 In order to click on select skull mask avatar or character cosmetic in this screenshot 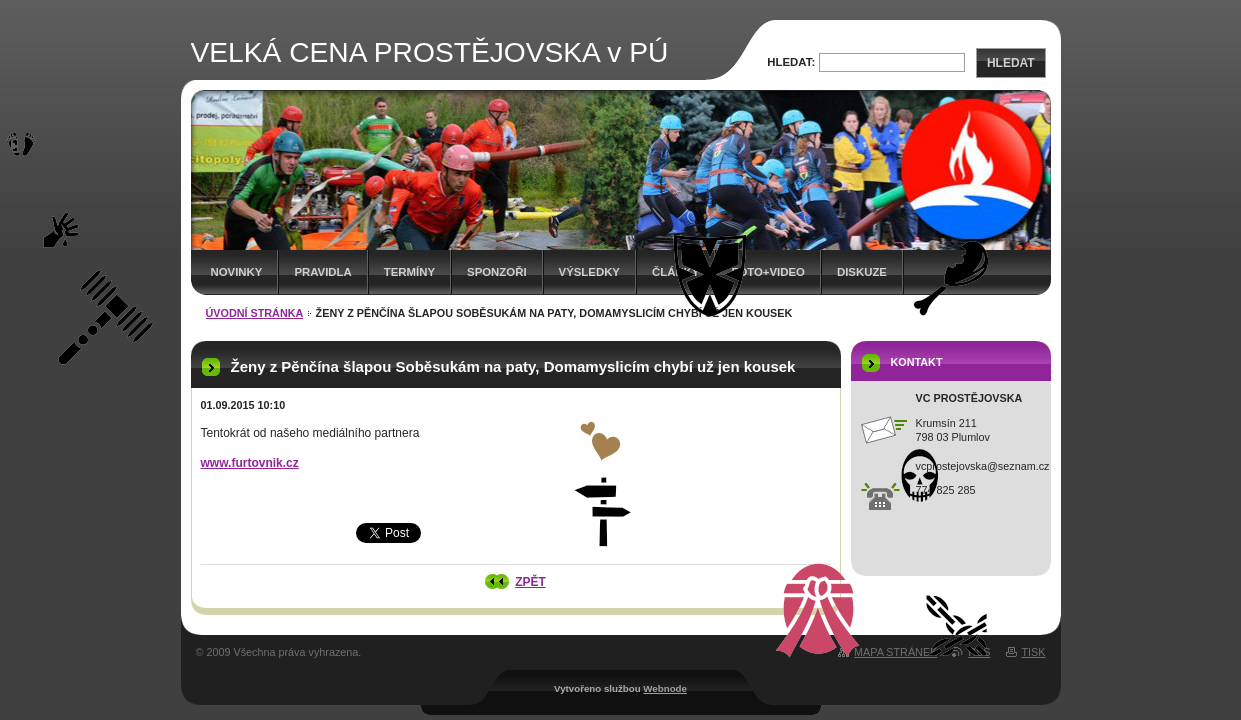, I will do `click(919, 475)`.